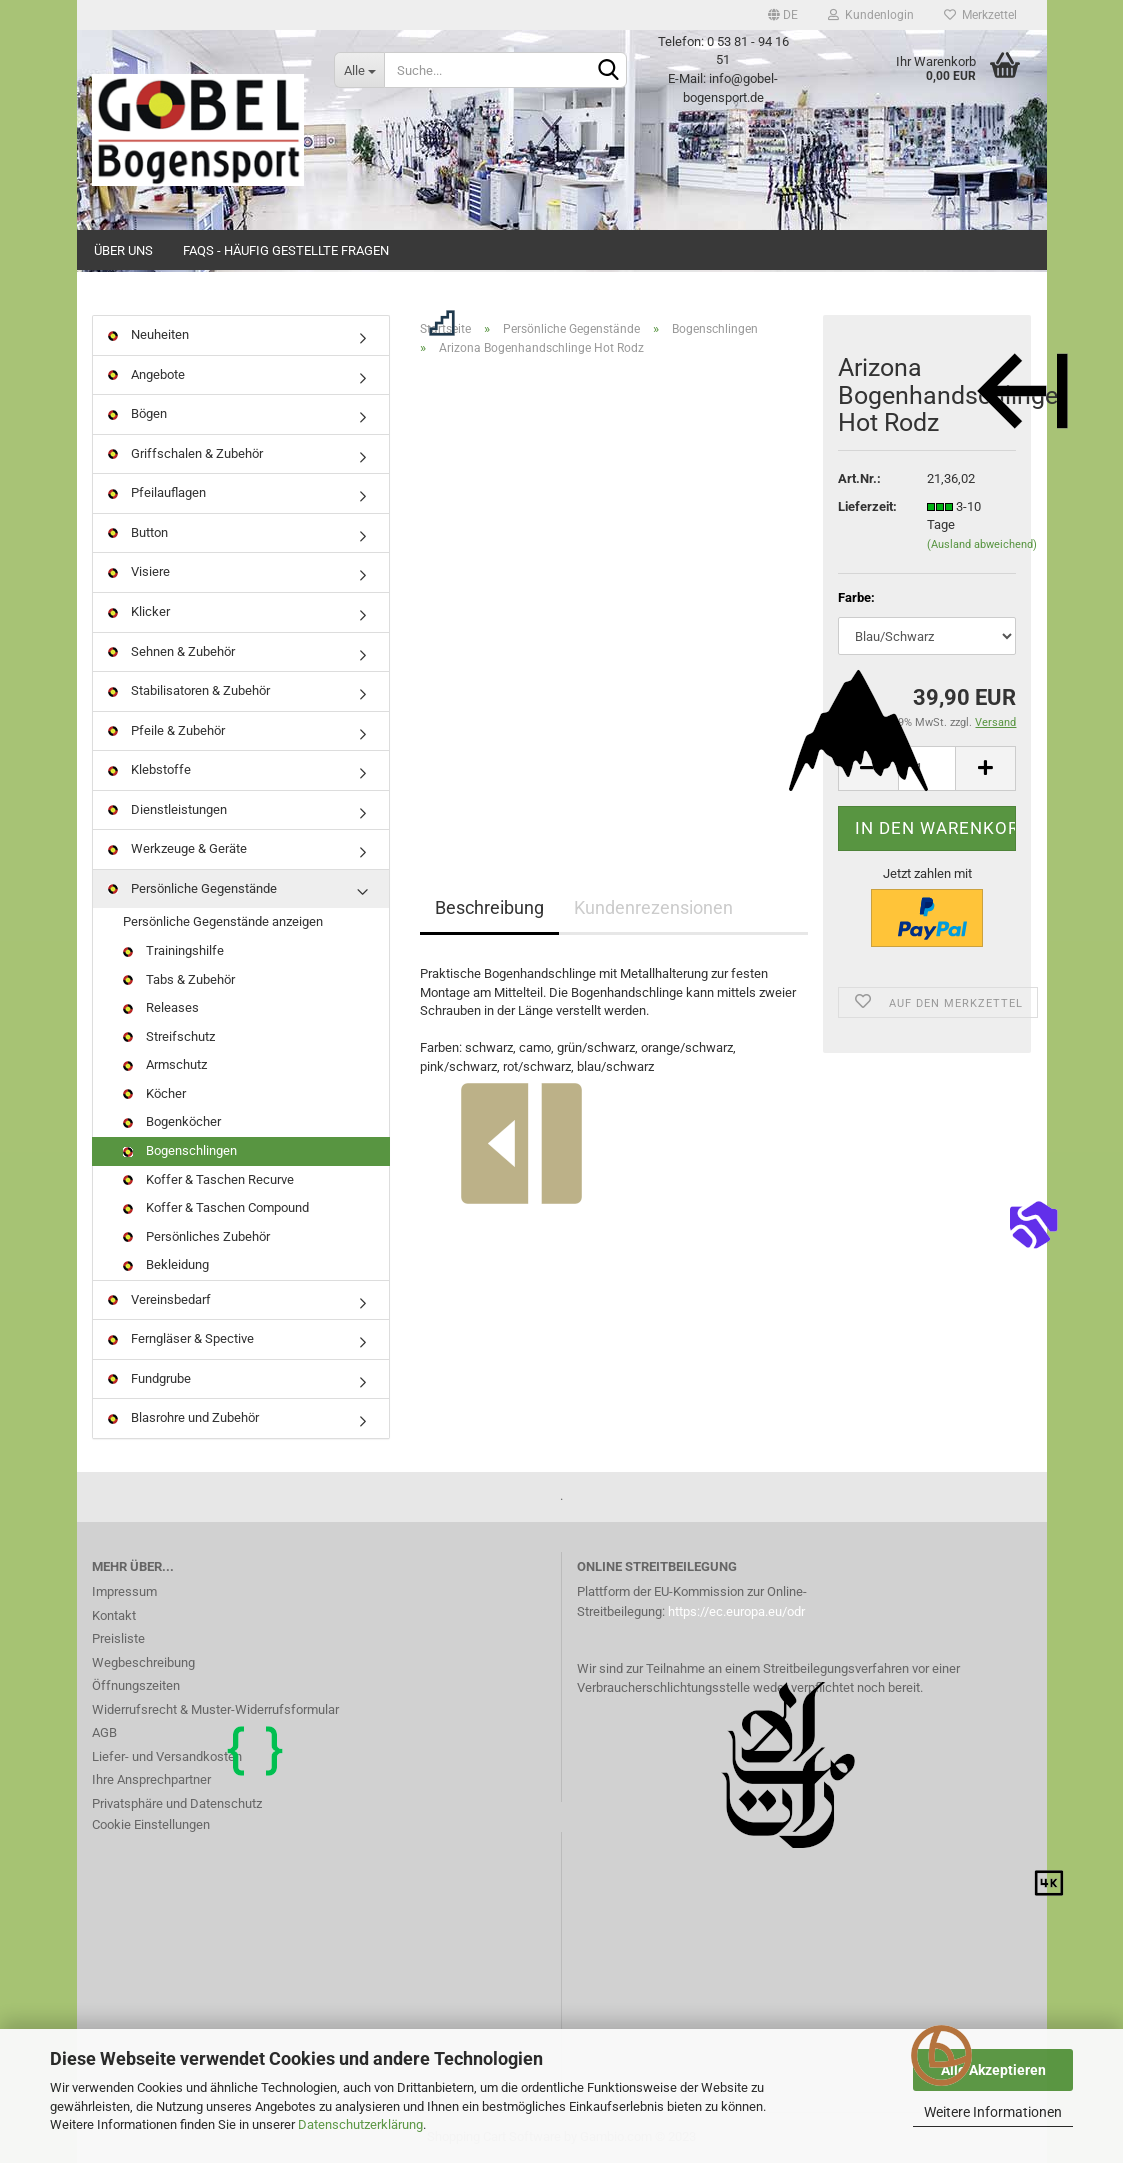 This screenshot has width=1123, height=2163. What do you see at coordinates (1049, 1883) in the screenshot?
I see `indicates 4k video resolution is available` at bounding box center [1049, 1883].